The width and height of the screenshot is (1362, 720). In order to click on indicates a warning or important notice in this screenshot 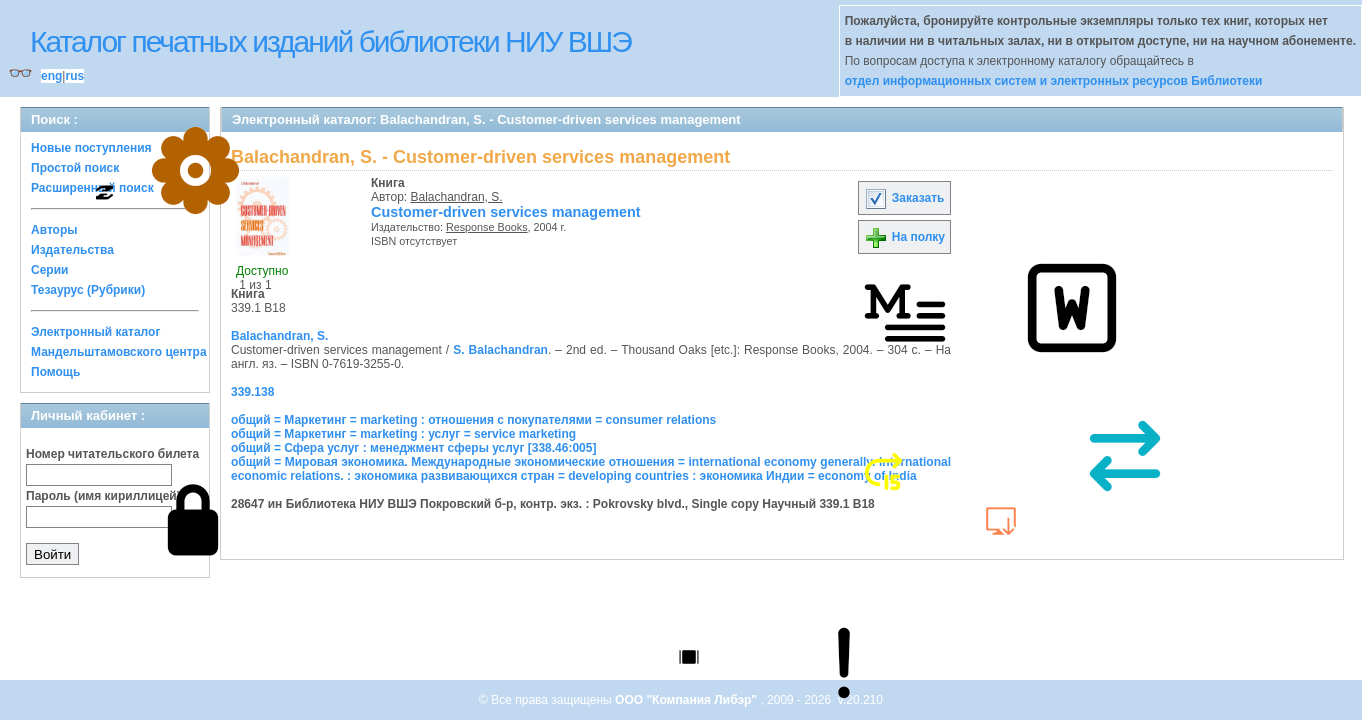, I will do `click(844, 663)`.